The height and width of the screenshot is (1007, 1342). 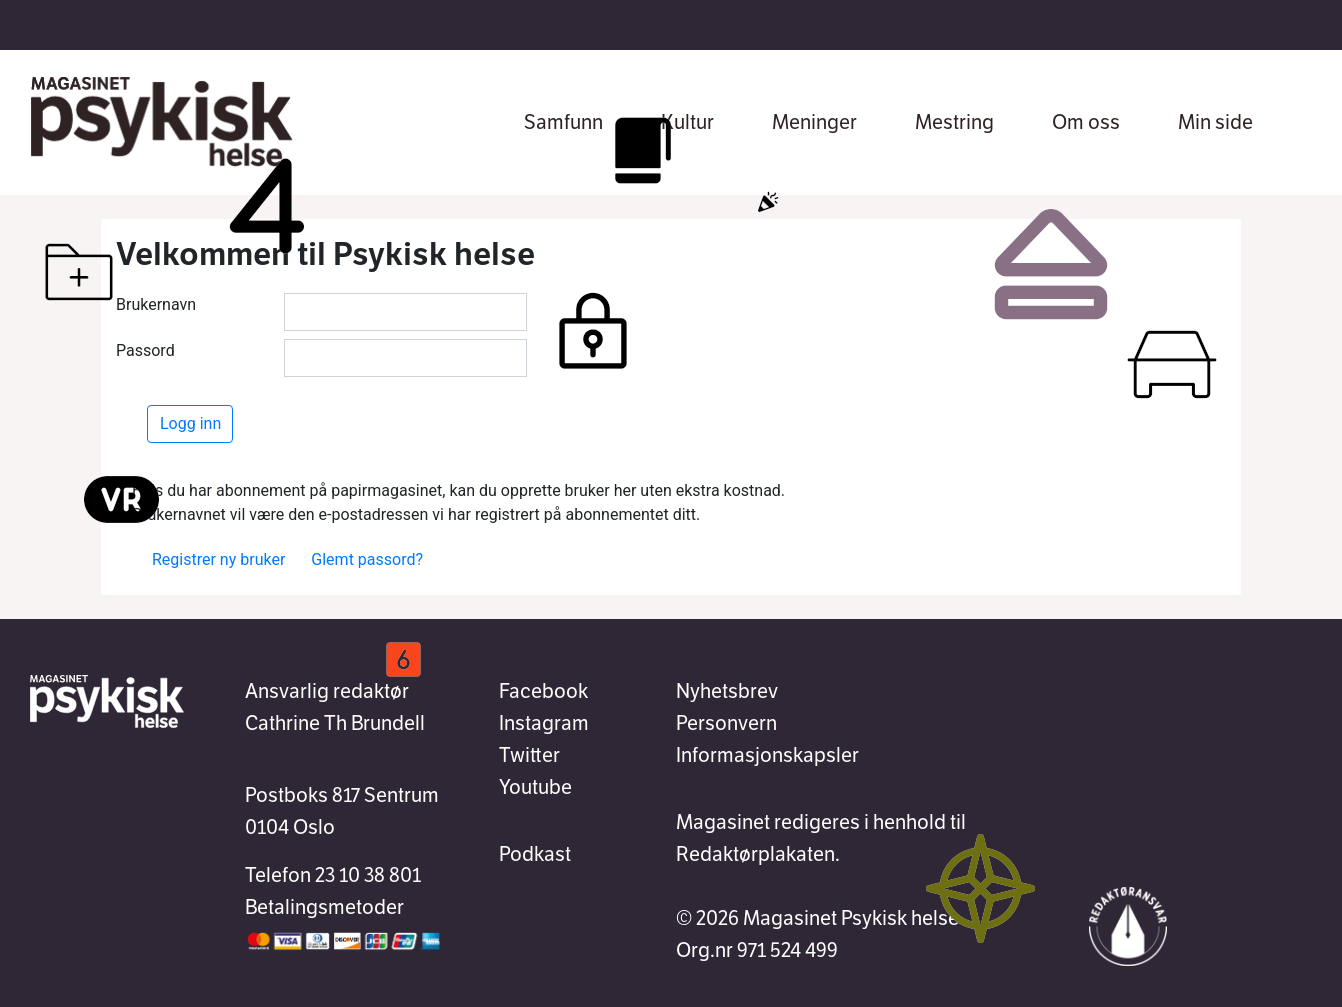 I want to click on access security or privacy settings, so click(x=593, y=335).